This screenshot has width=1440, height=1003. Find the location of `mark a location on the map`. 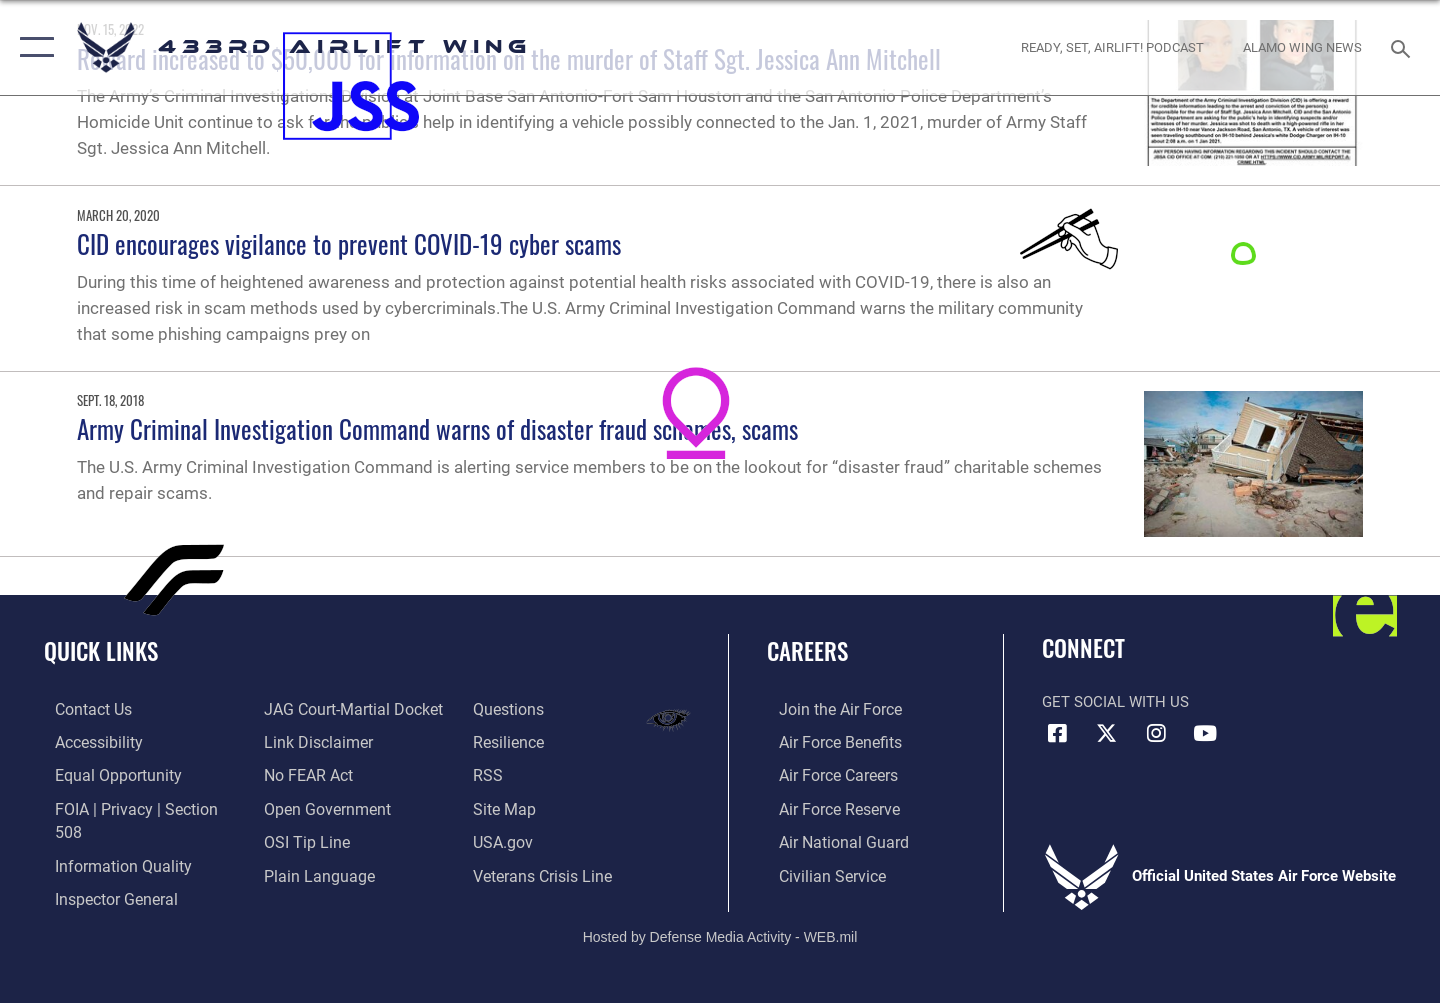

mark a location on the map is located at coordinates (696, 409).